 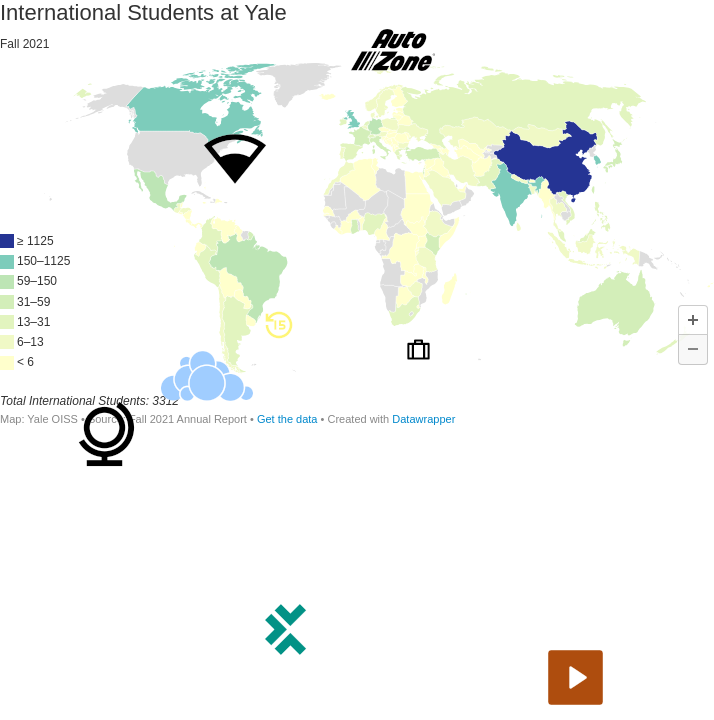 What do you see at coordinates (279, 325) in the screenshot?
I see `rewind 15 seconds` at bounding box center [279, 325].